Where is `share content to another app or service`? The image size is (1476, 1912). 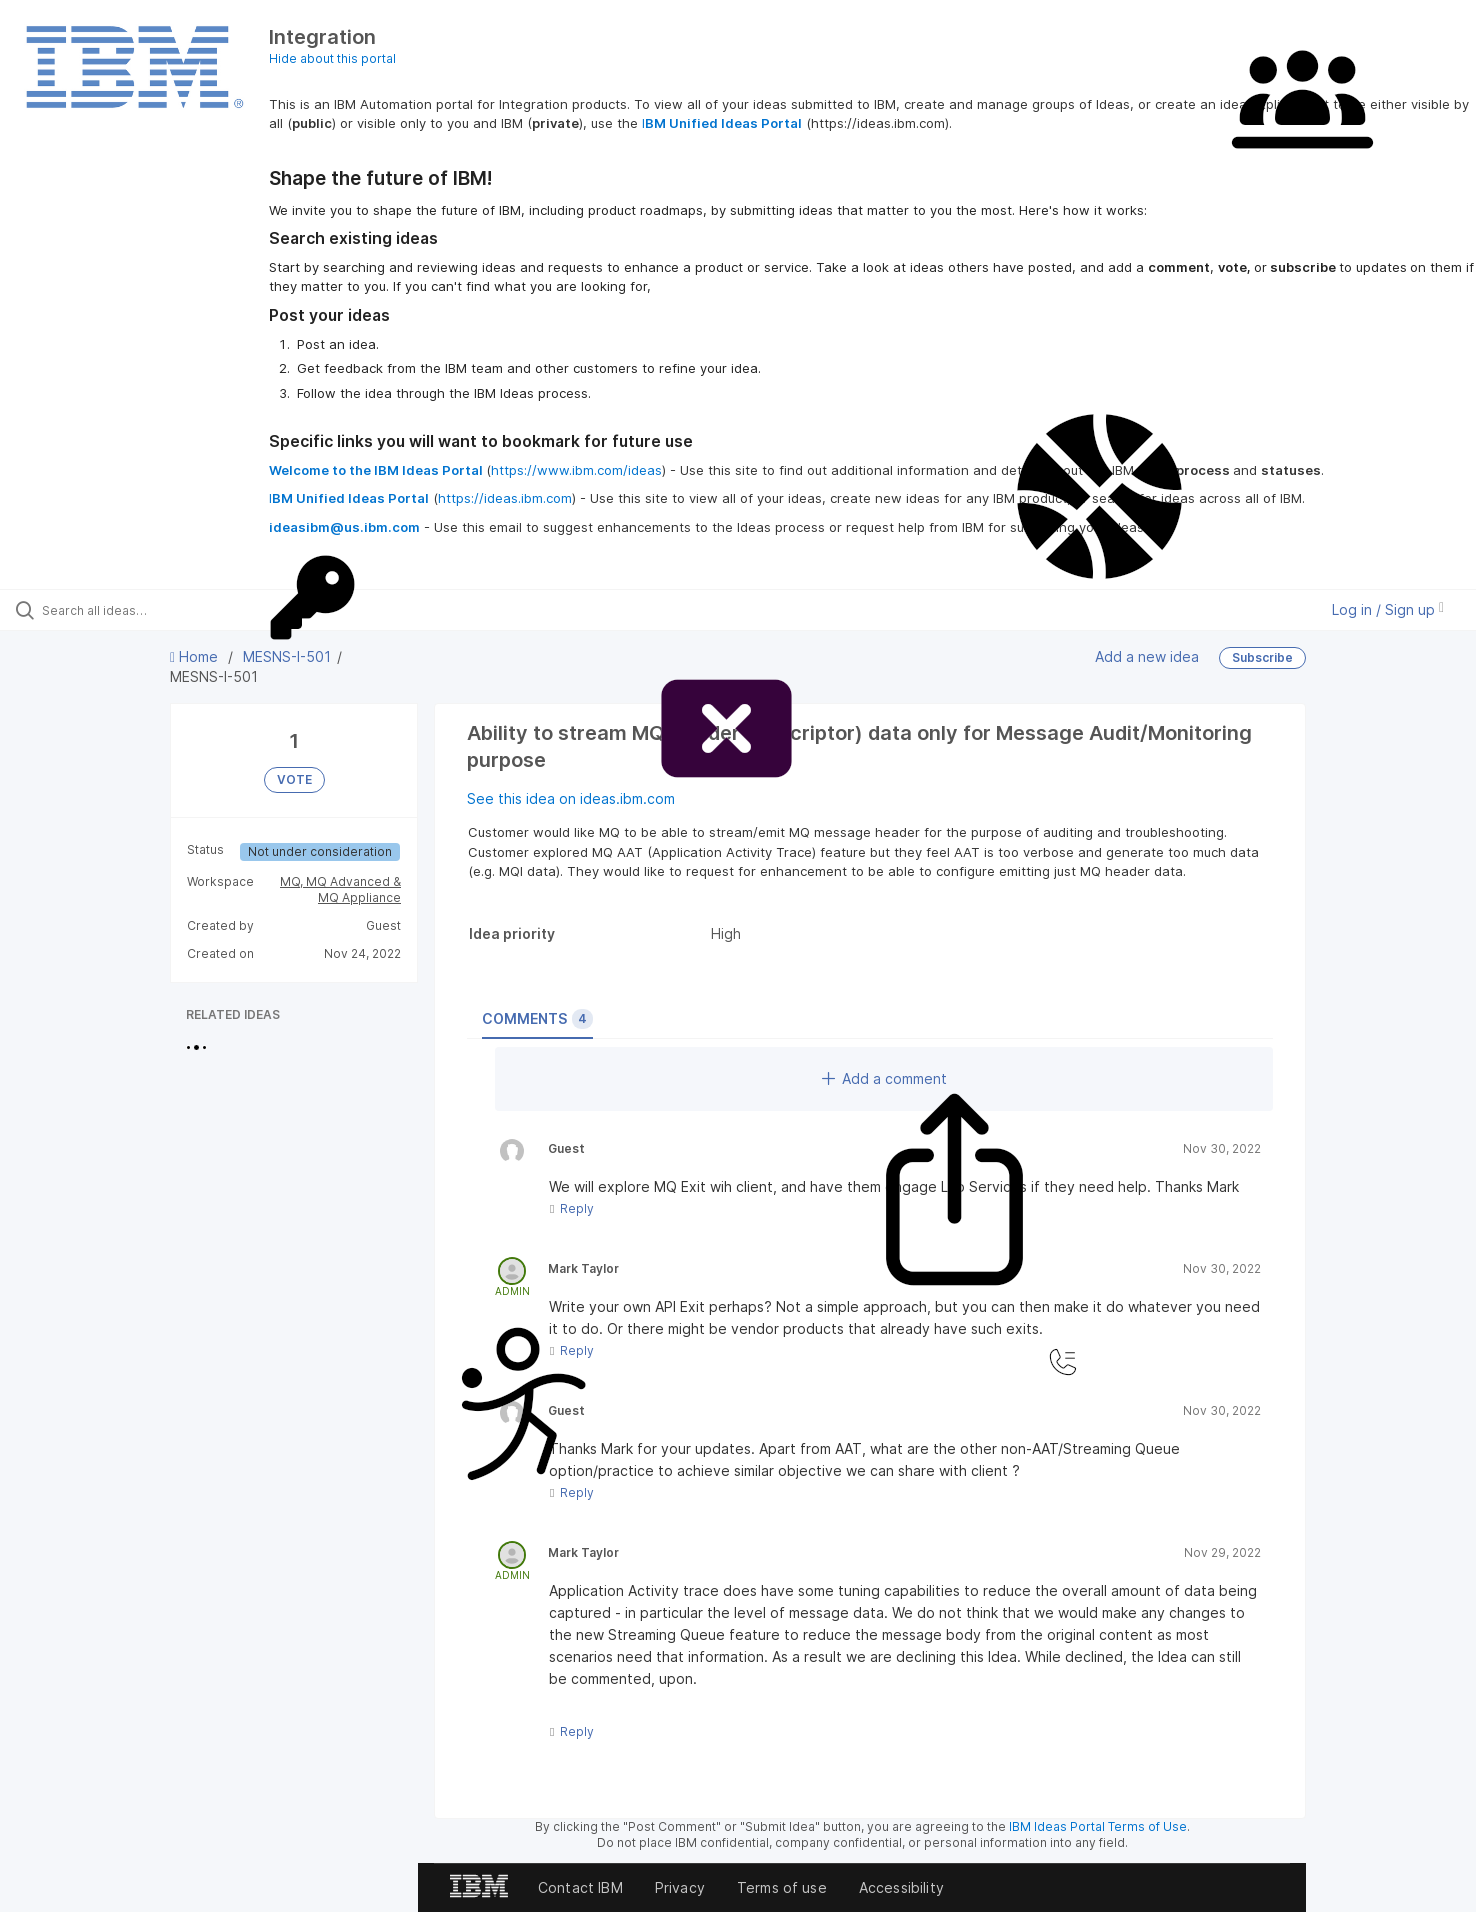
share content to another app or service is located at coordinates (954, 1189).